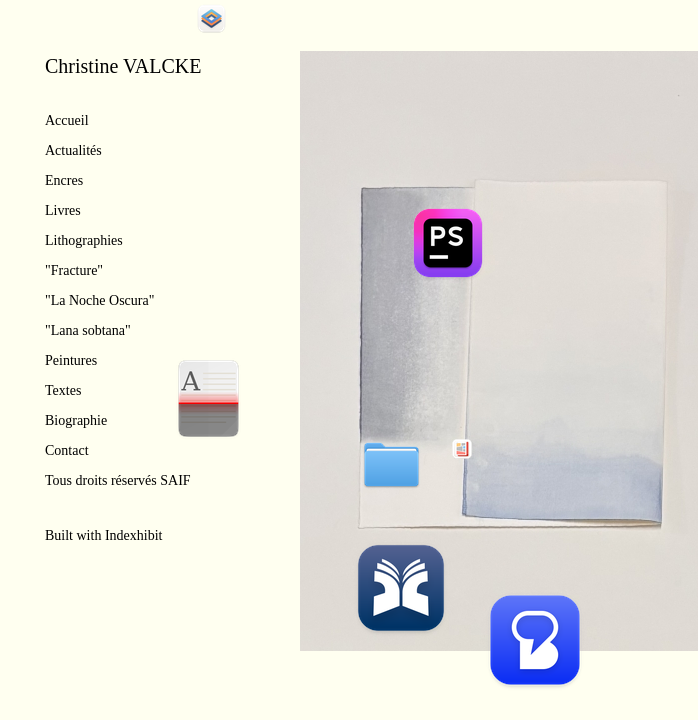 The image size is (698, 720). I want to click on open folder to view files, so click(391, 464).